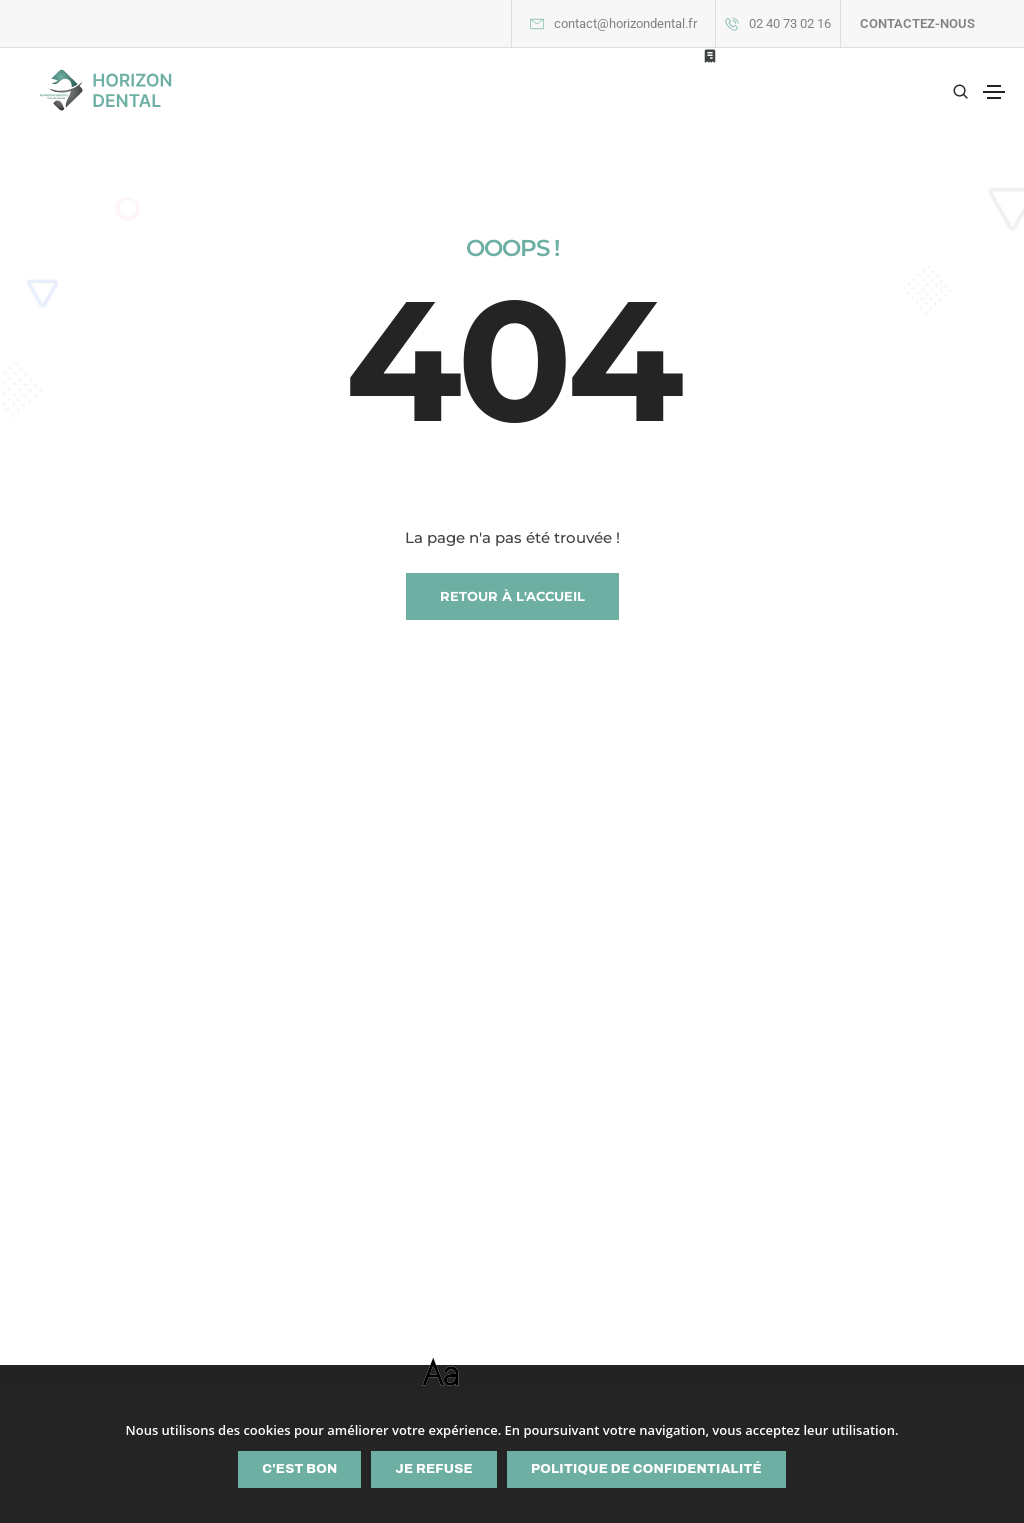 The image size is (1024, 1523). I want to click on change font or text settings, so click(440, 1372).